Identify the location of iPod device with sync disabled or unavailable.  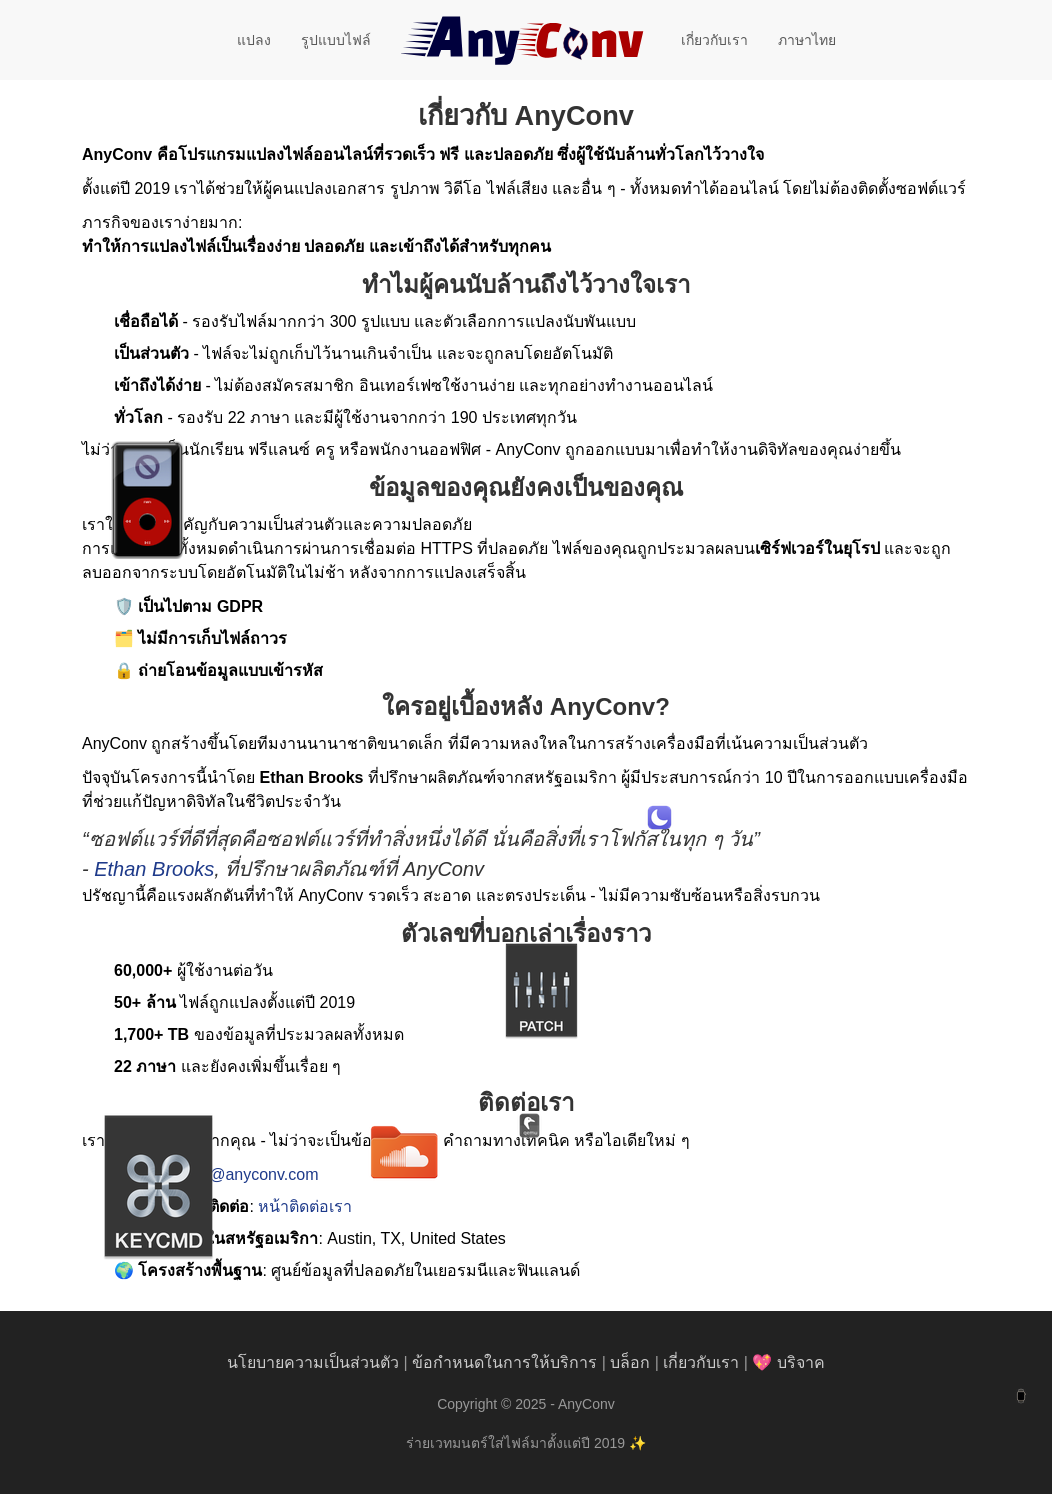
(146, 499).